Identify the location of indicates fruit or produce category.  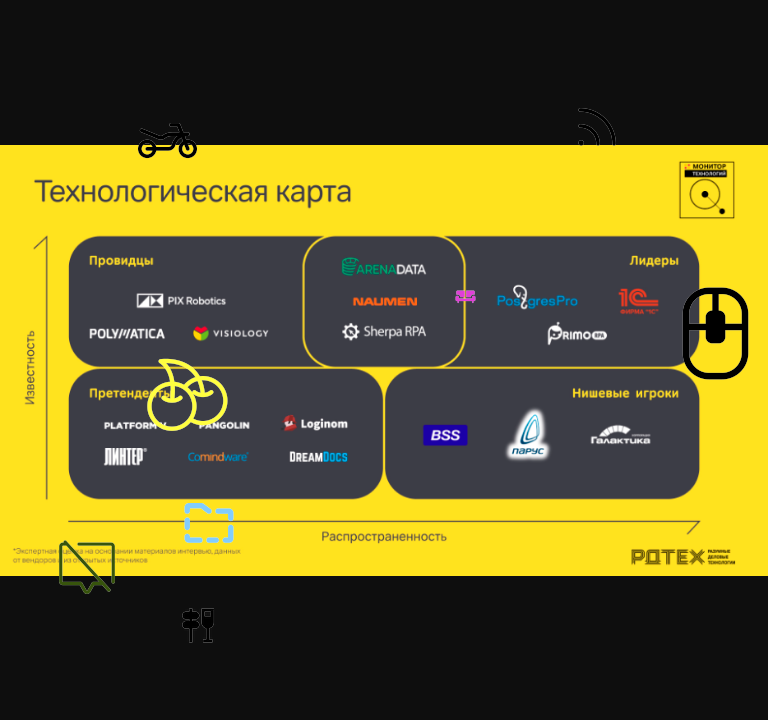
(186, 395).